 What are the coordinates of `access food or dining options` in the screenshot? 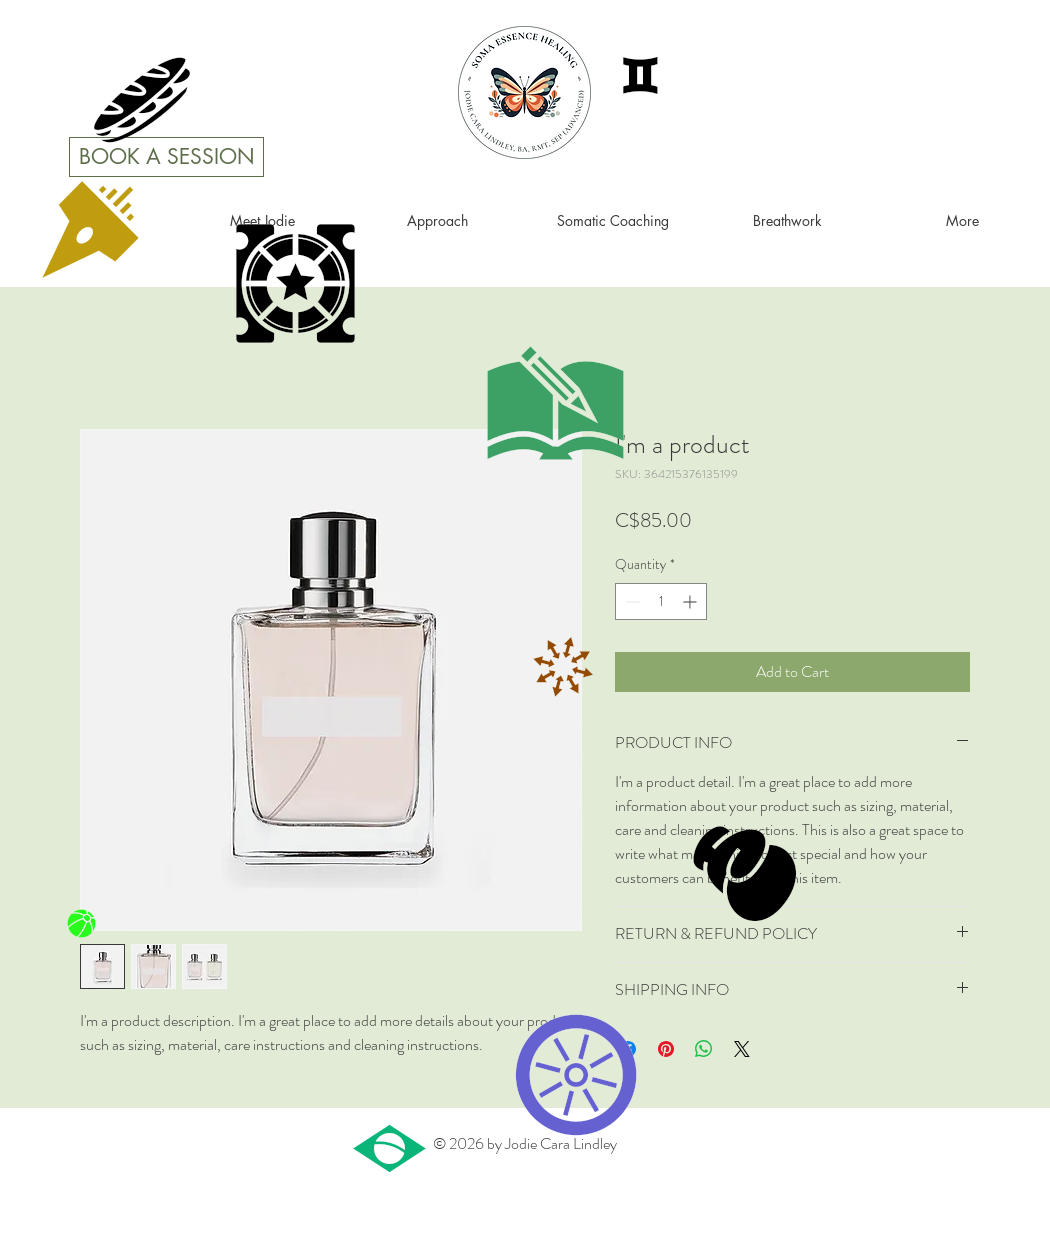 It's located at (142, 100).